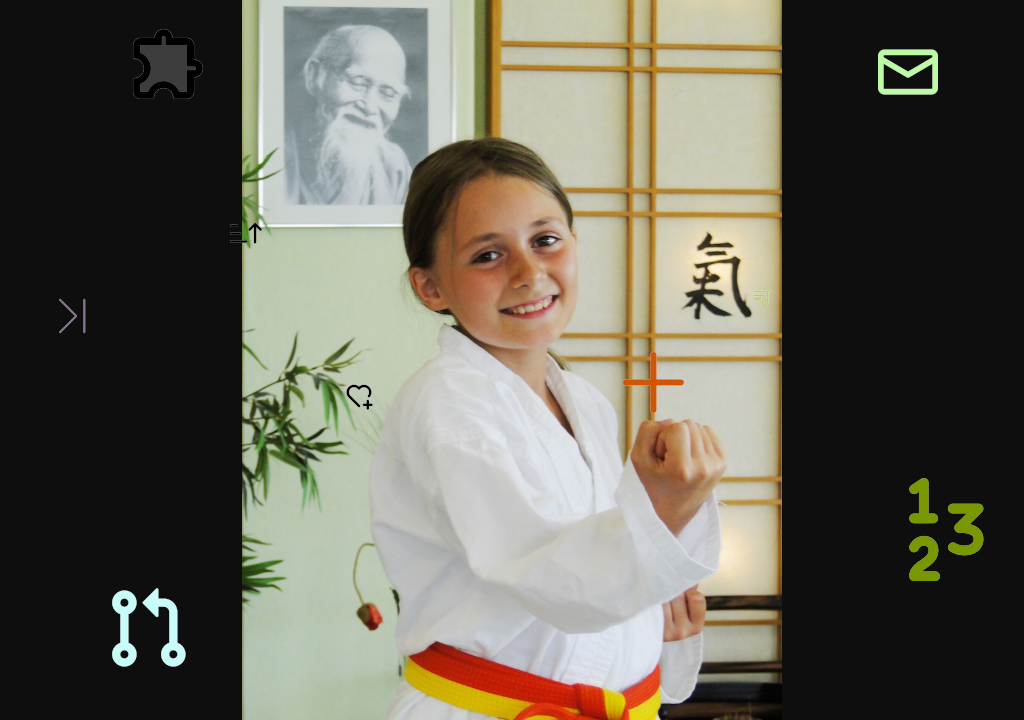 Image resolution: width=1024 pixels, height=720 pixels. Describe the element at coordinates (246, 234) in the screenshot. I see `sort items in ascending order` at that location.